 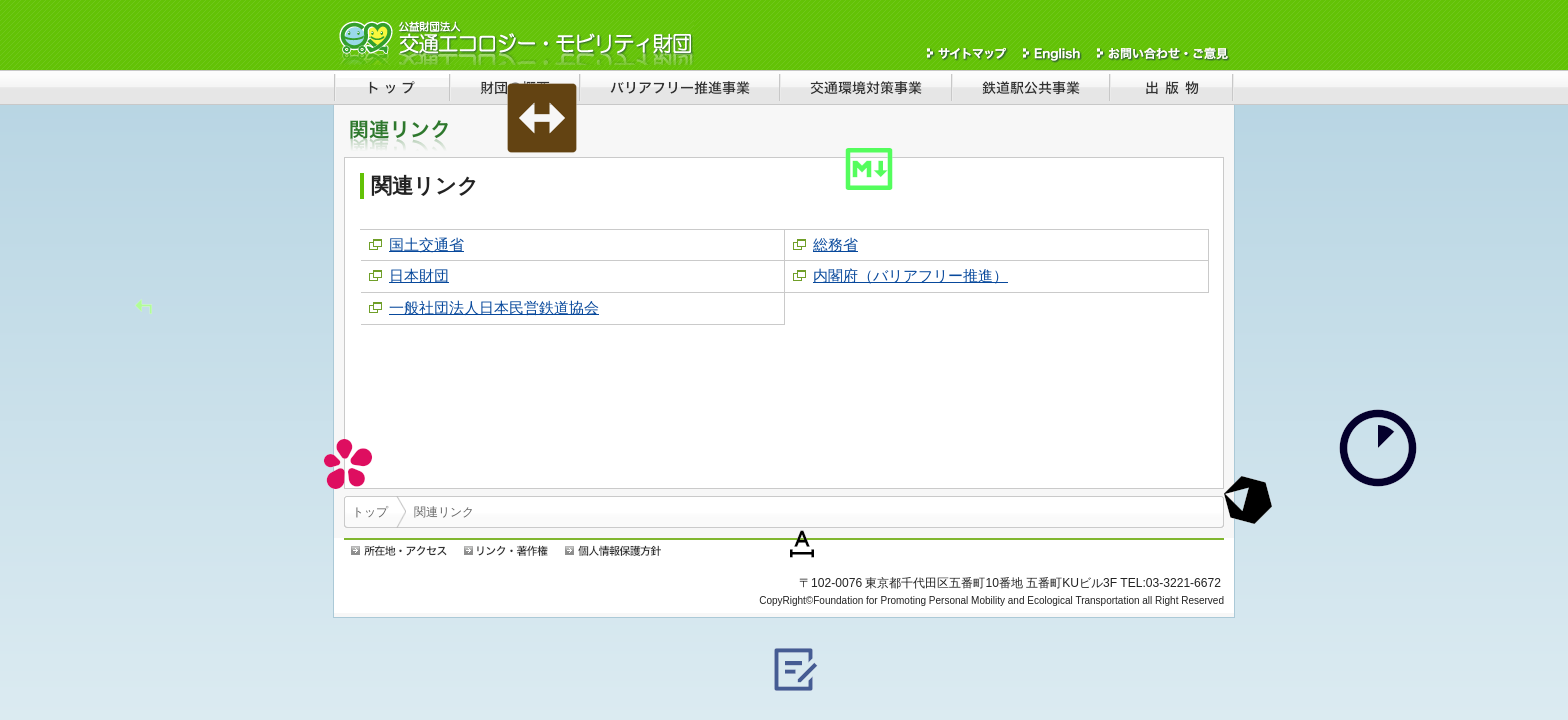 I want to click on edit or compose a draft document, so click(x=793, y=669).